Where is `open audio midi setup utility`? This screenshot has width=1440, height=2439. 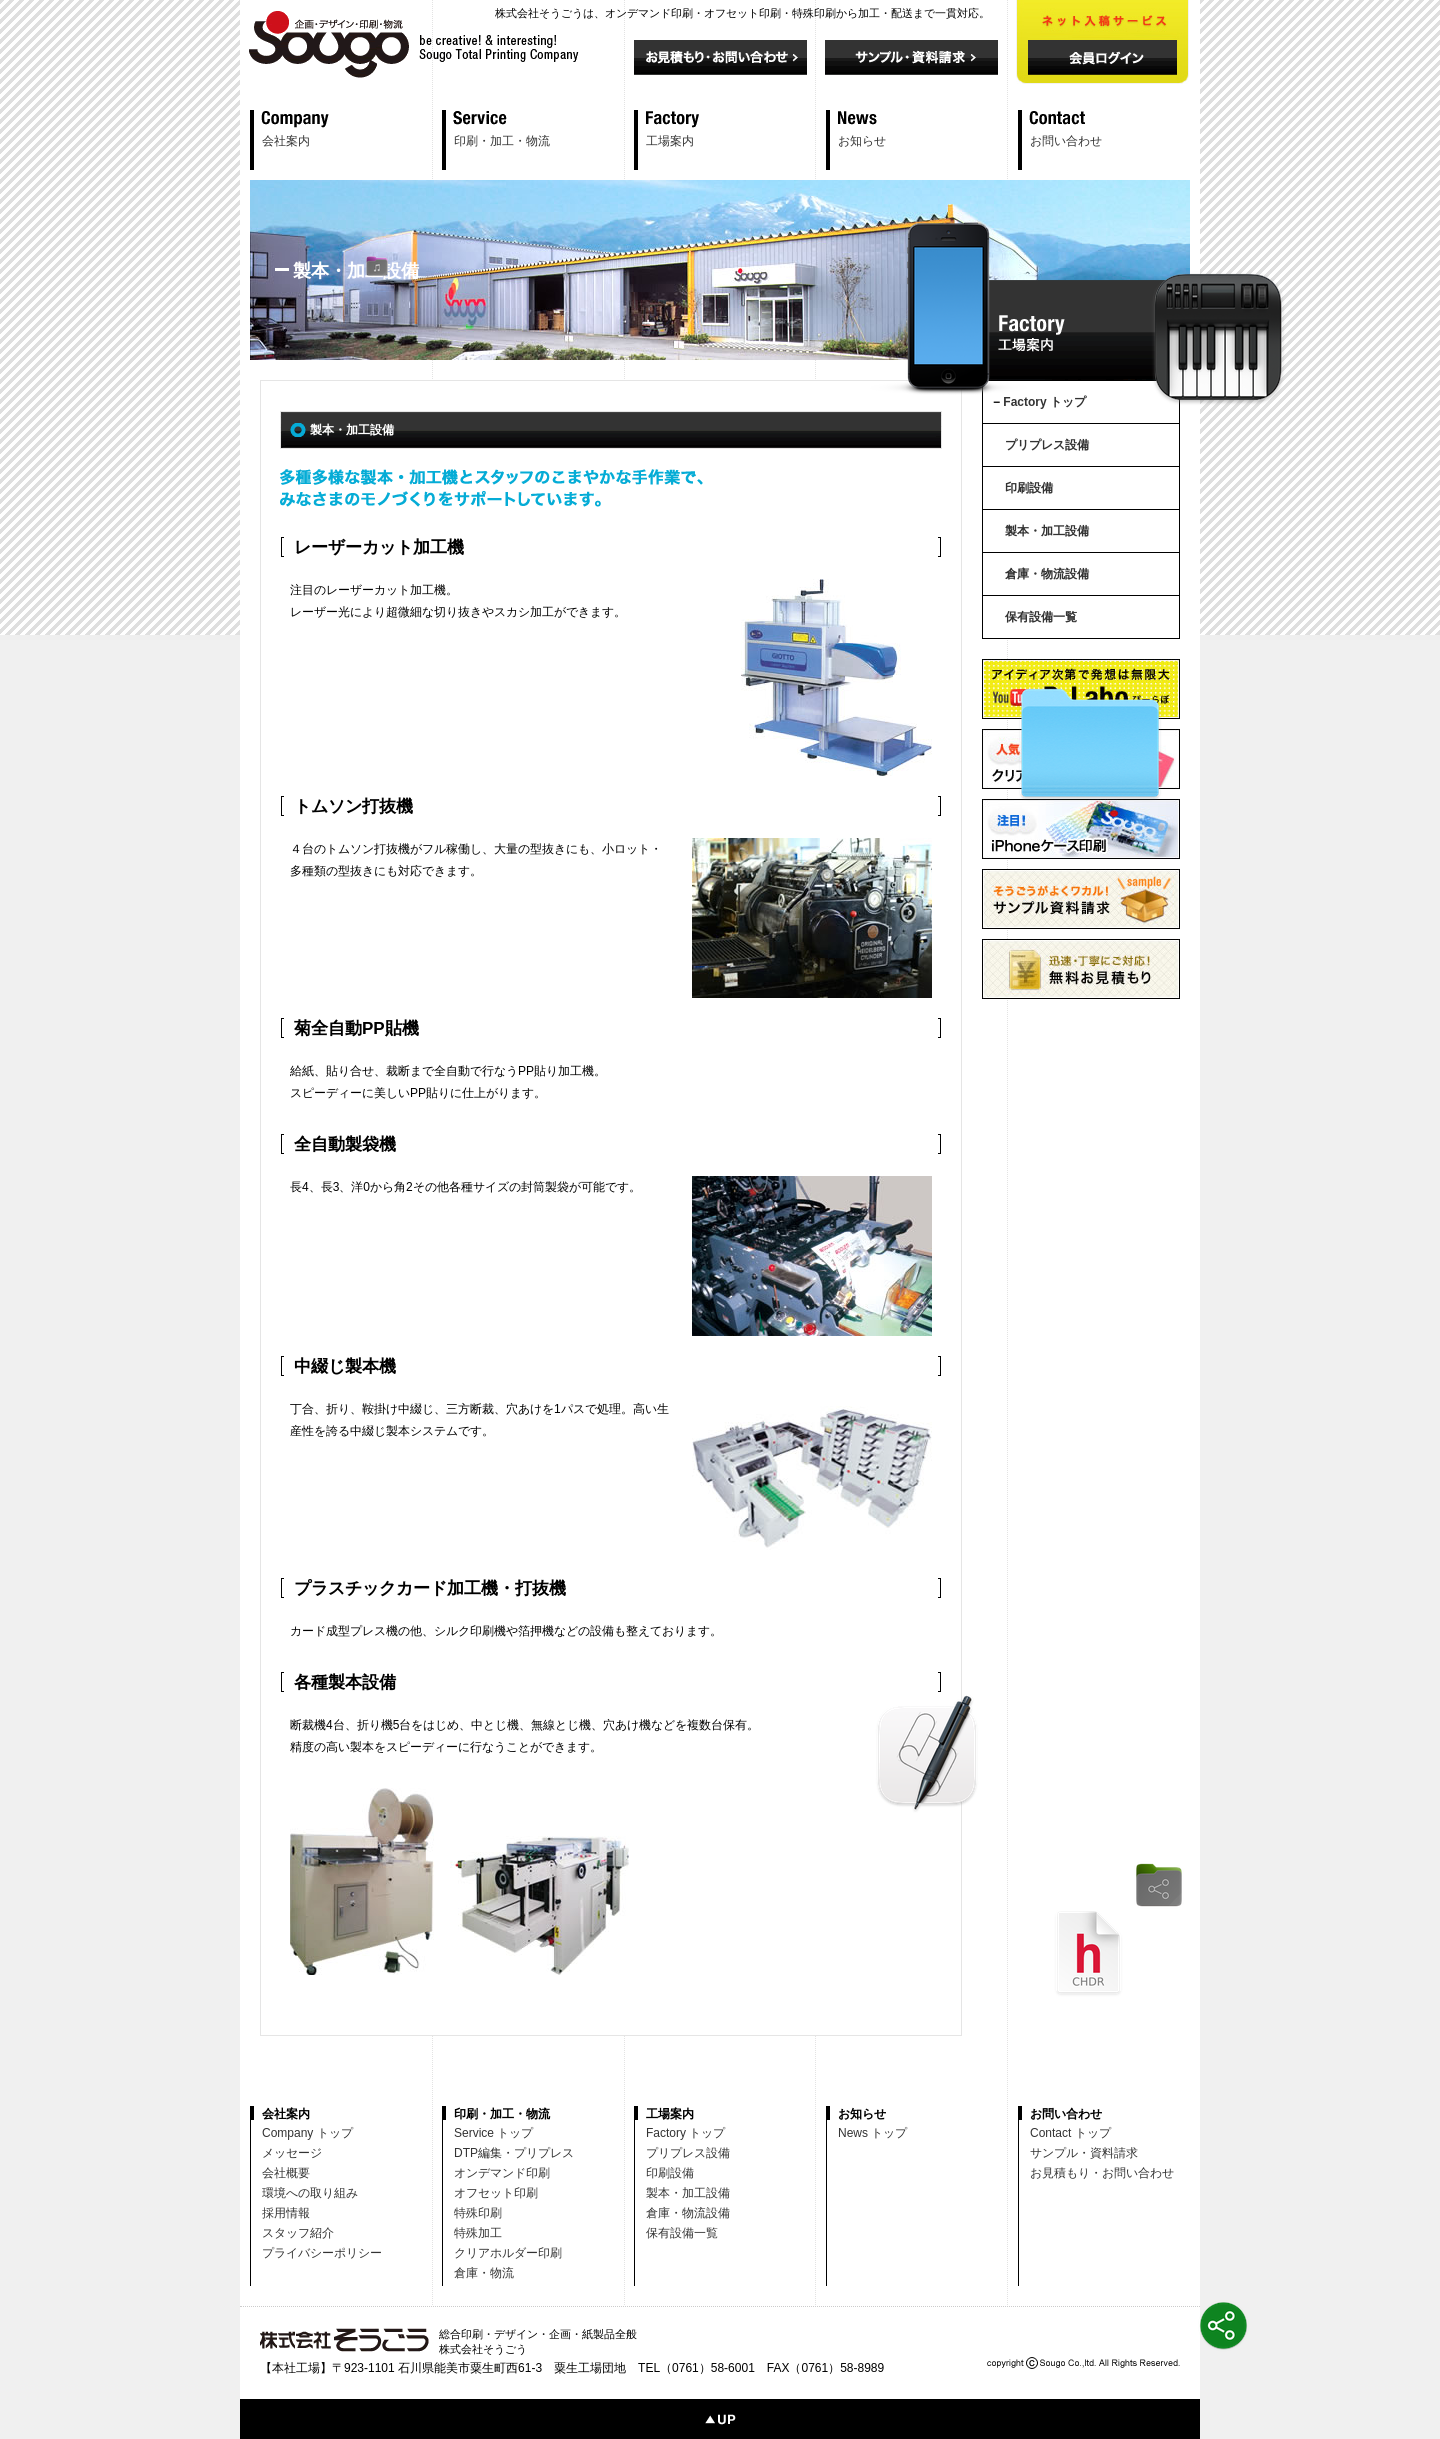
open audio midi setup utility is located at coordinates (1218, 337).